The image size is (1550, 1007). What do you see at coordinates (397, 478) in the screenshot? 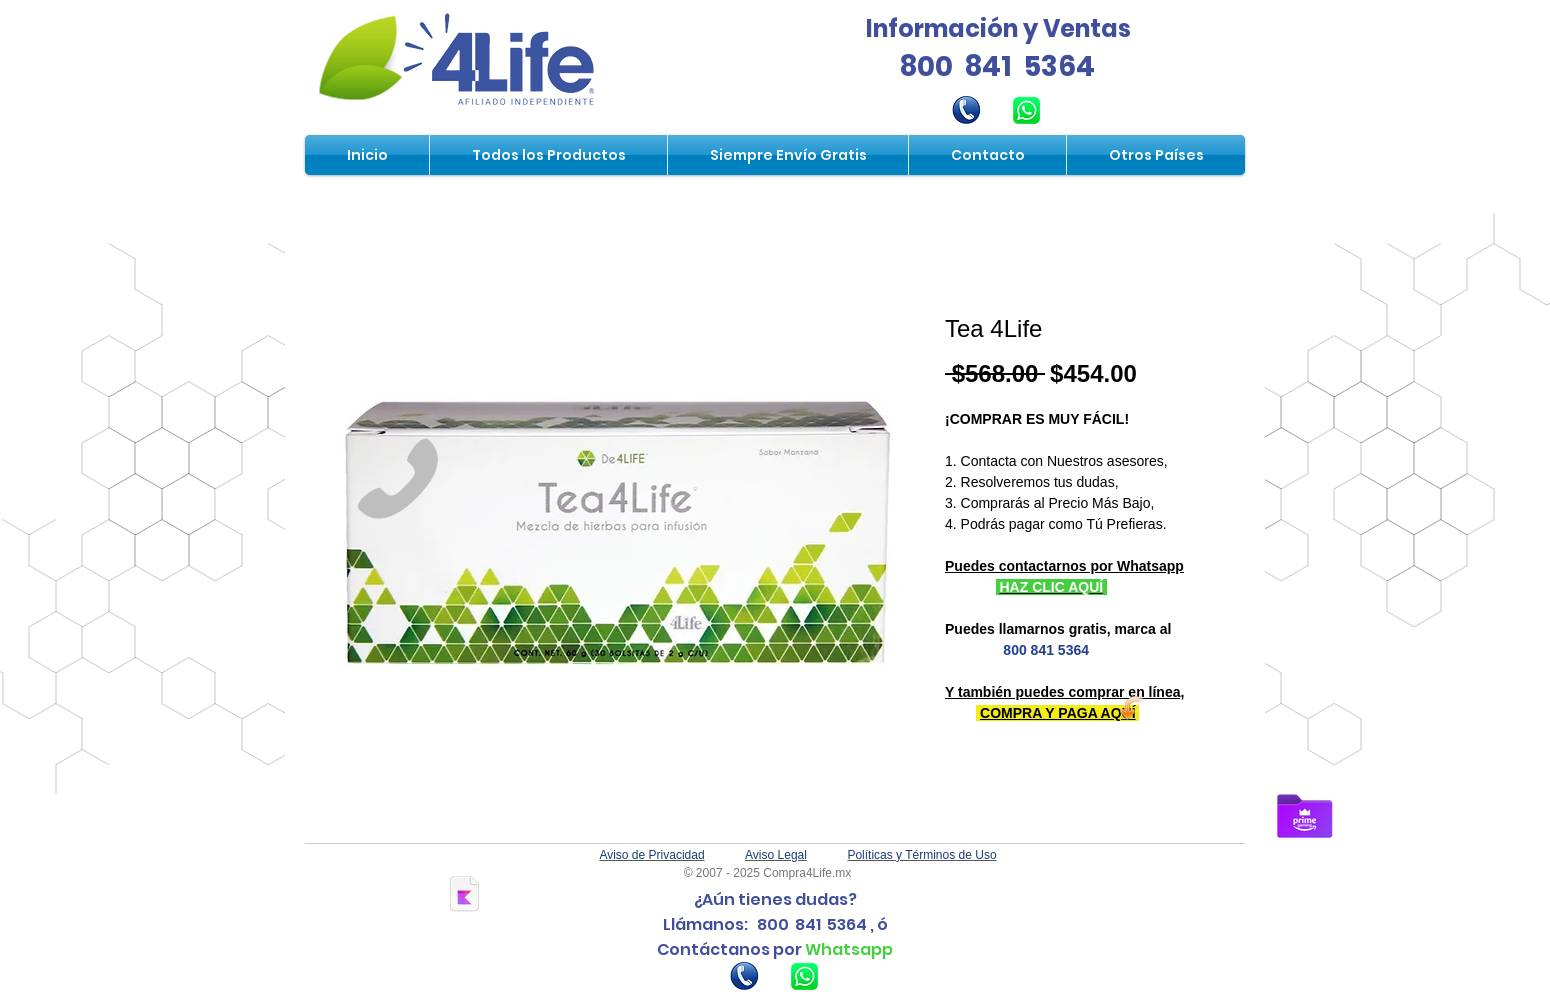
I see `start a phone call` at bounding box center [397, 478].